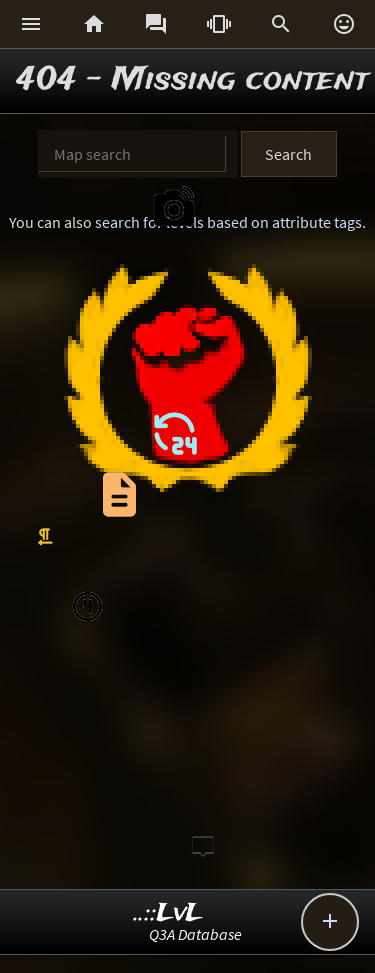 This screenshot has height=973, width=375. I want to click on indicates 24-hour availability or support, so click(174, 432).